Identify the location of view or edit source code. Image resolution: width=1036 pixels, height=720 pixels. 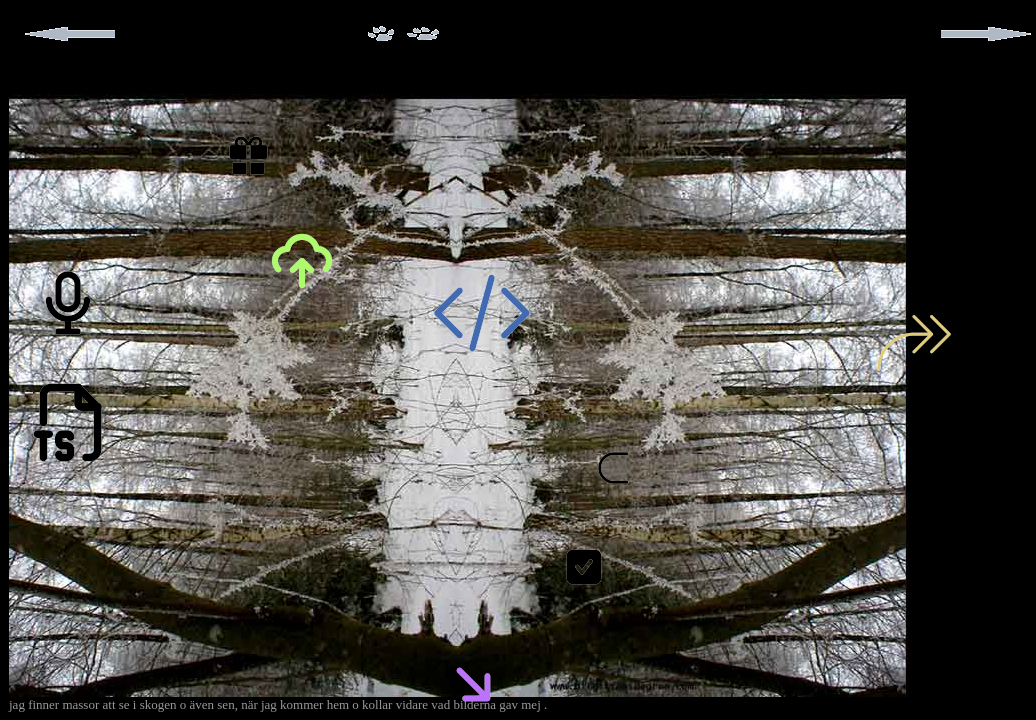
(482, 313).